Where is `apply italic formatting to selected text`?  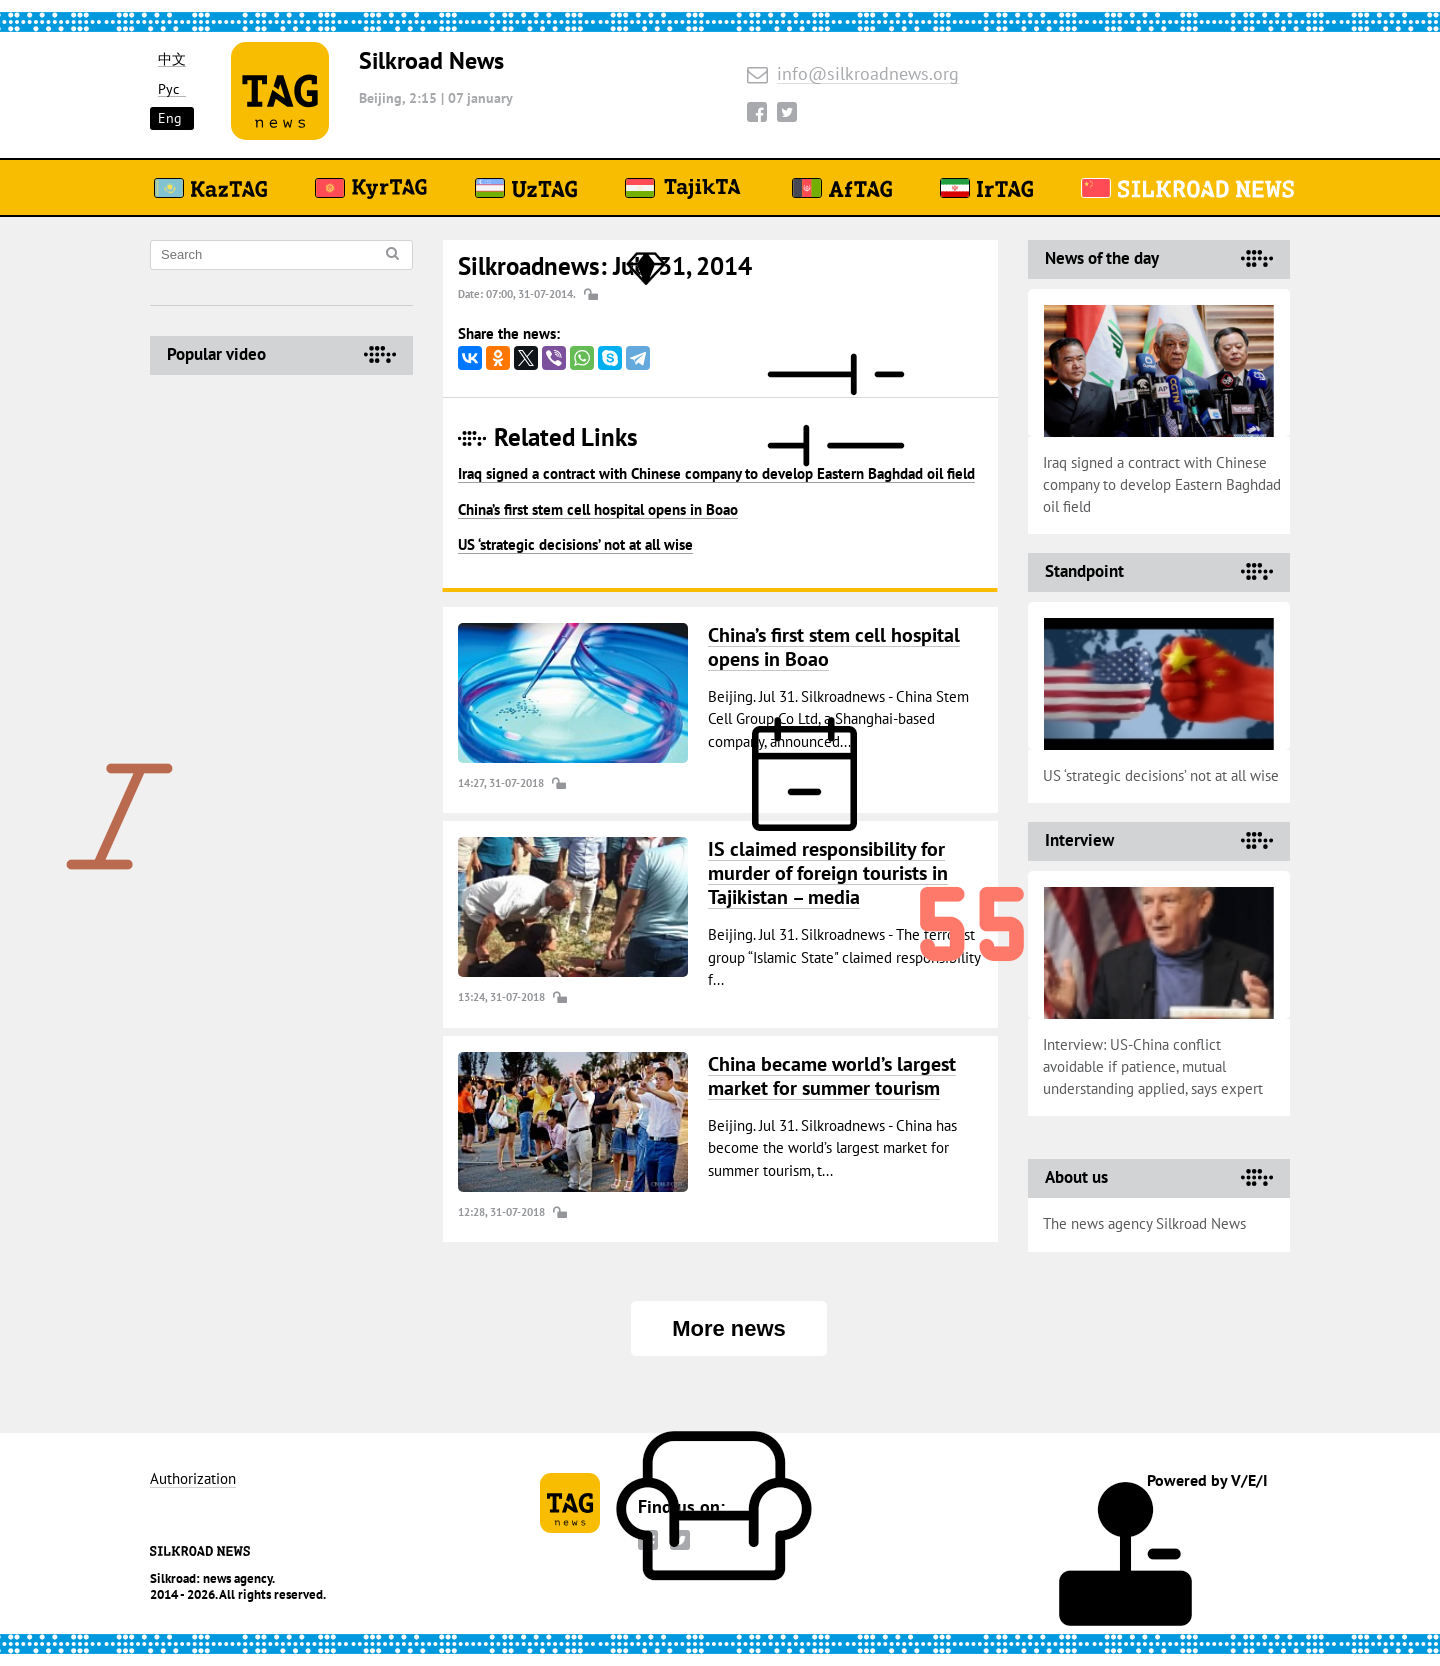 apply italic formatting to selected text is located at coordinates (119, 816).